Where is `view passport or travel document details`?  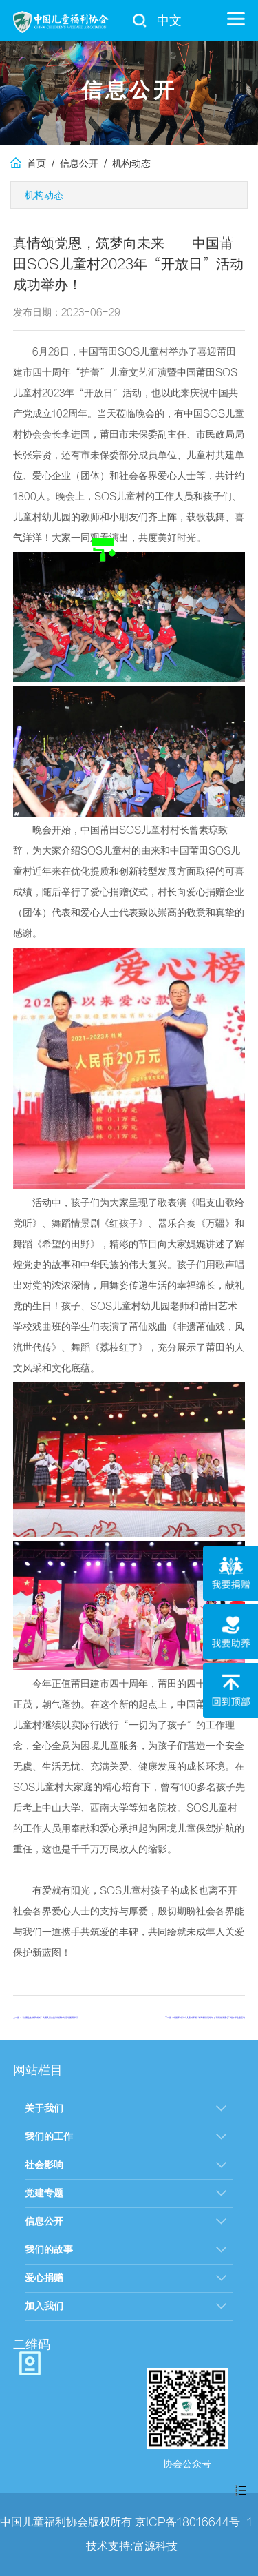
view passport or travel document details is located at coordinates (30, 2363).